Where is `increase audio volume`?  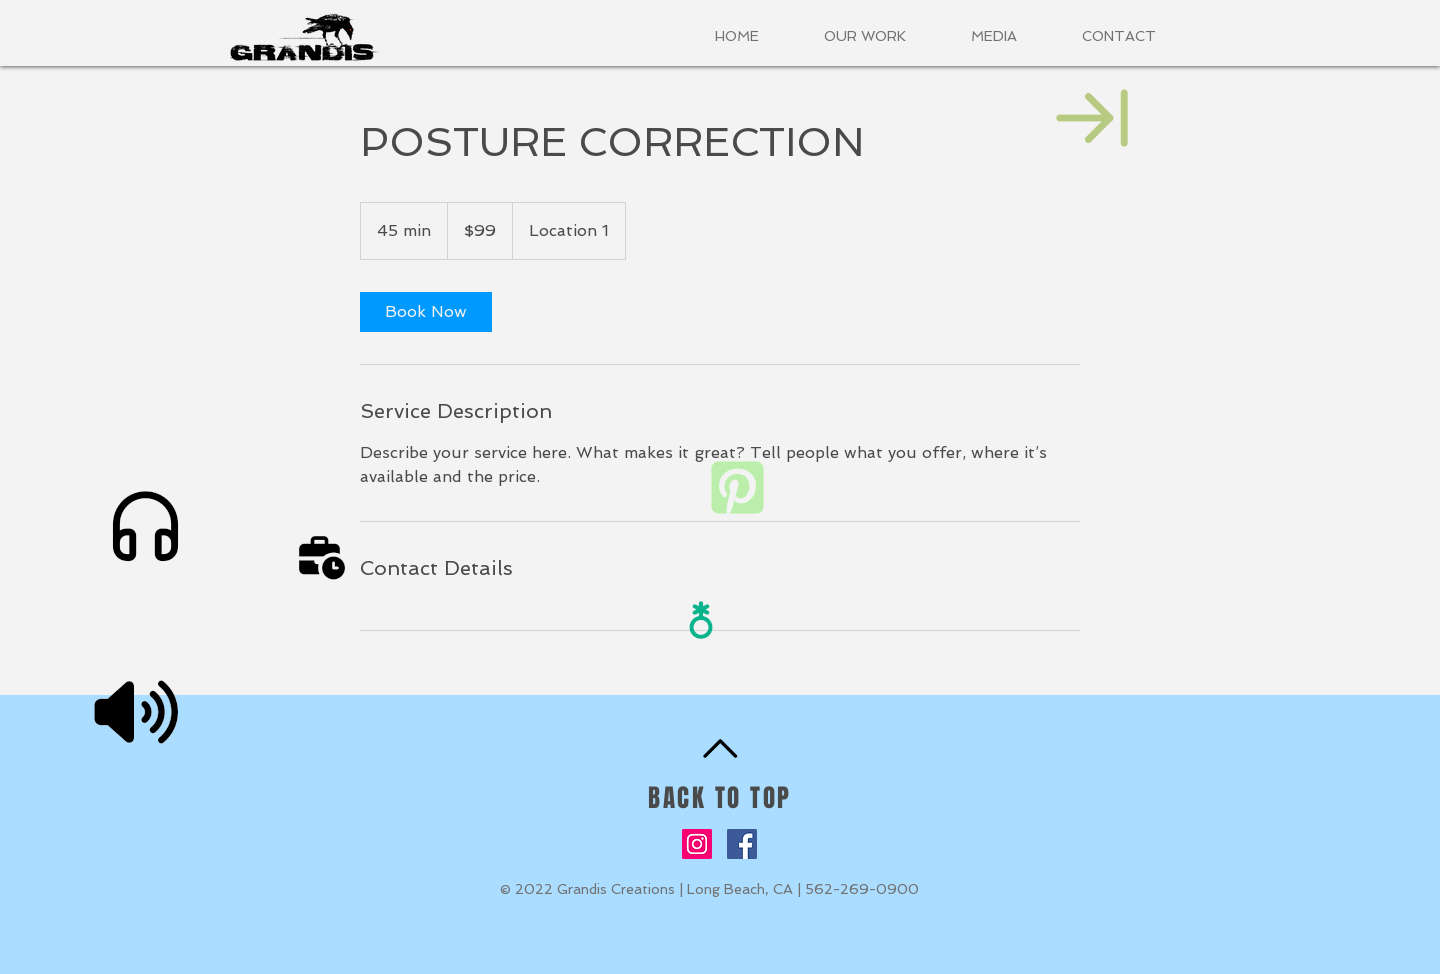
increase audio volume is located at coordinates (134, 712).